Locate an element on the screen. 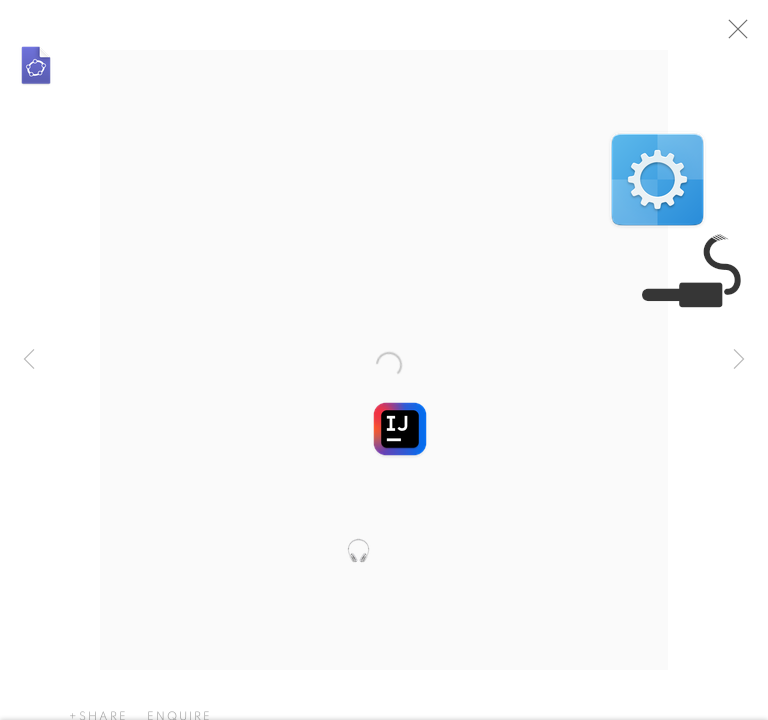 The width and height of the screenshot is (768, 720). open IntelliJ IDEA development environment is located at coordinates (400, 429).